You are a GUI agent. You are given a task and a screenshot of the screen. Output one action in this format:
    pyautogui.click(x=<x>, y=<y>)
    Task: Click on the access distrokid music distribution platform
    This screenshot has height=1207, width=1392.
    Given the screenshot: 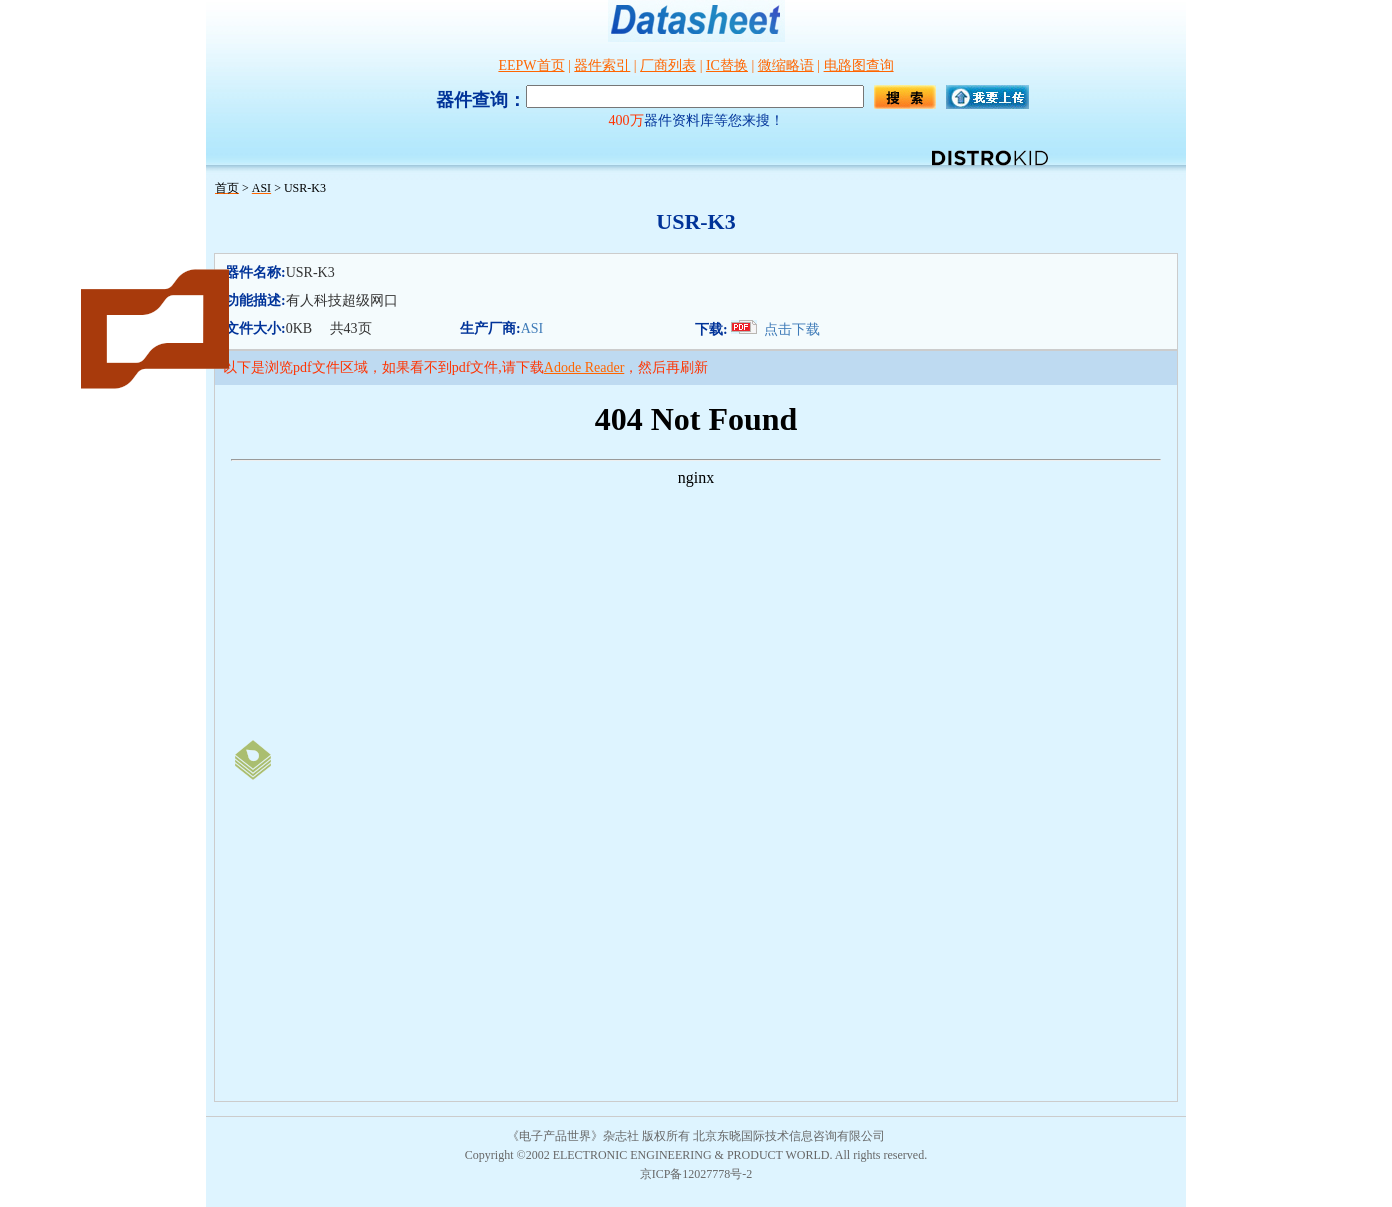 What is the action you would take?
    pyautogui.click(x=990, y=158)
    